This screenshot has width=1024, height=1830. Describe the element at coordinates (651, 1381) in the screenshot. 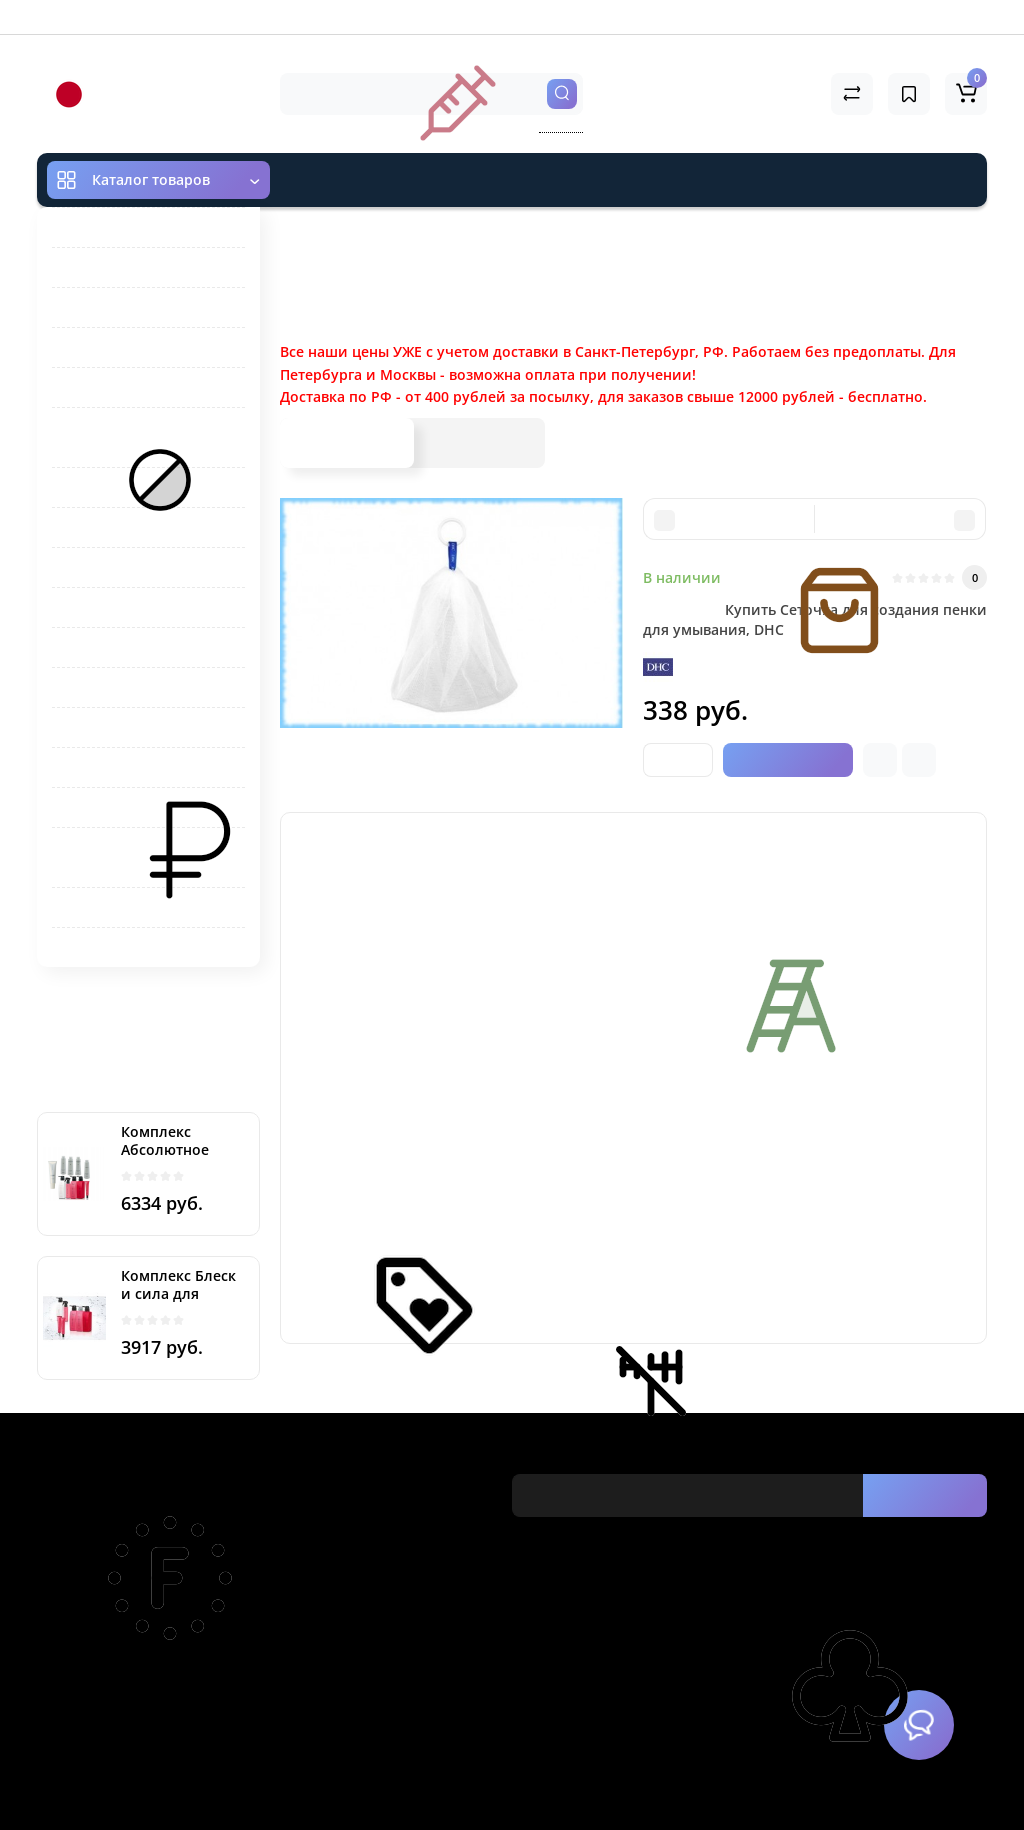

I see `indicates no signal or connection unavailable` at that location.